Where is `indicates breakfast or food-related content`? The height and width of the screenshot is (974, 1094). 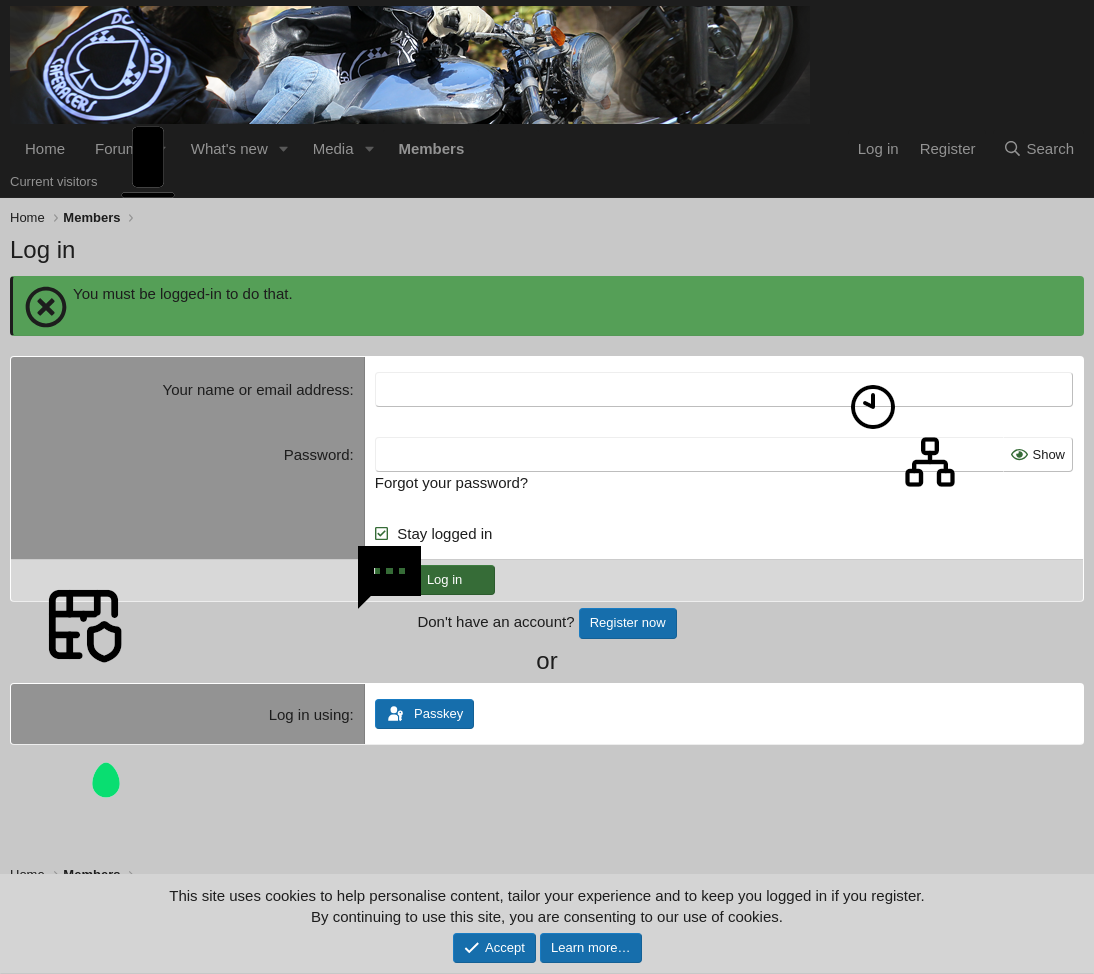
indicates breakfast or food-related content is located at coordinates (106, 780).